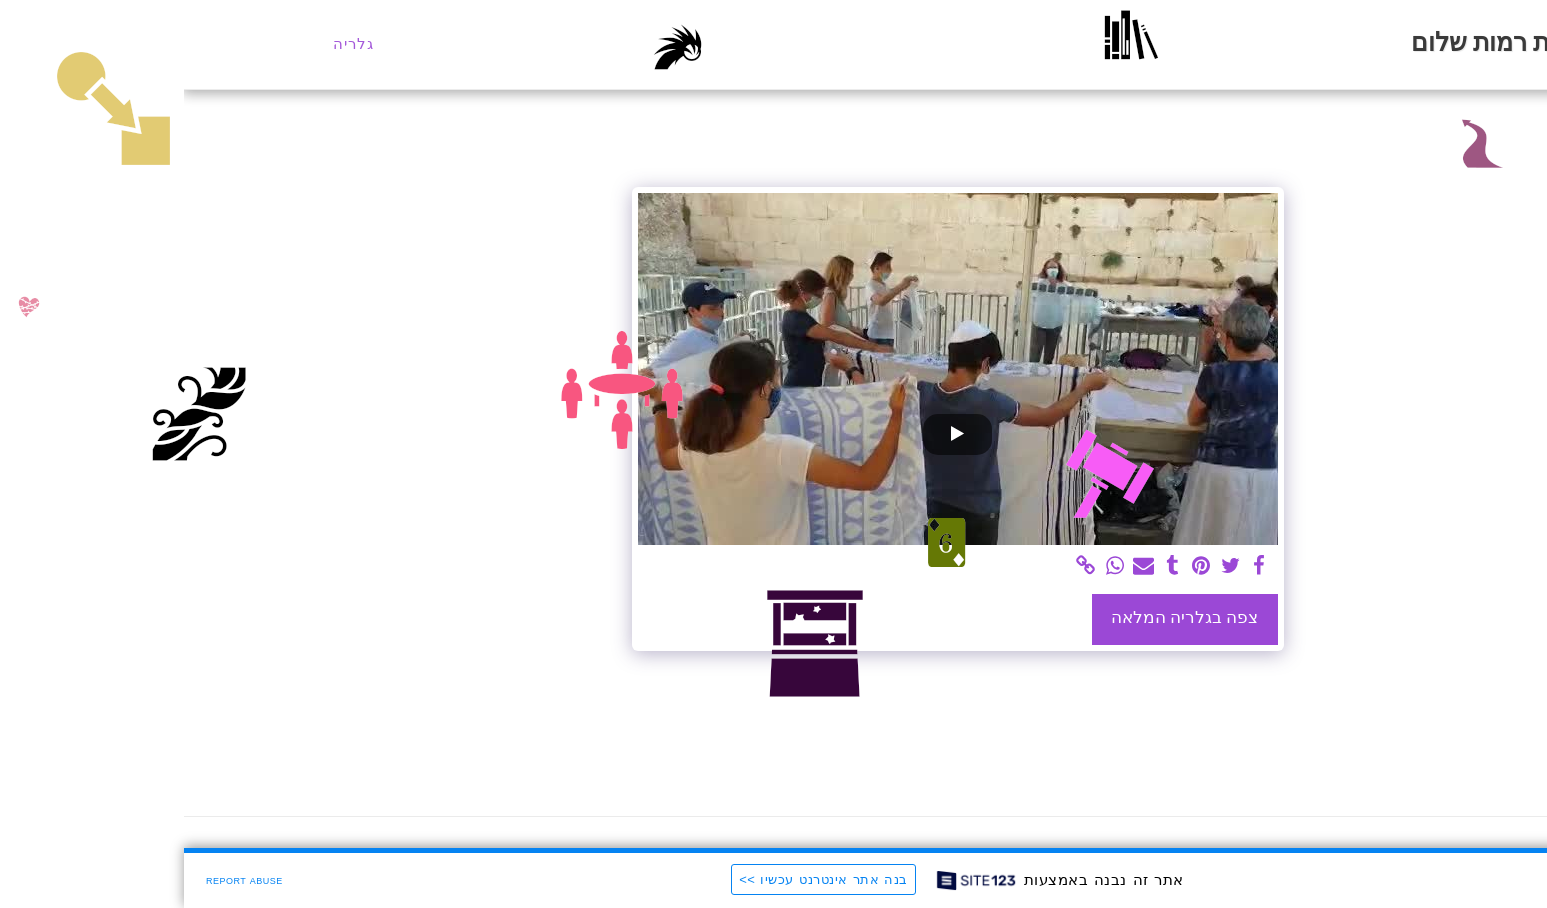  Describe the element at coordinates (677, 45) in the screenshot. I see `cast an electrical or lightning spell` at that location.